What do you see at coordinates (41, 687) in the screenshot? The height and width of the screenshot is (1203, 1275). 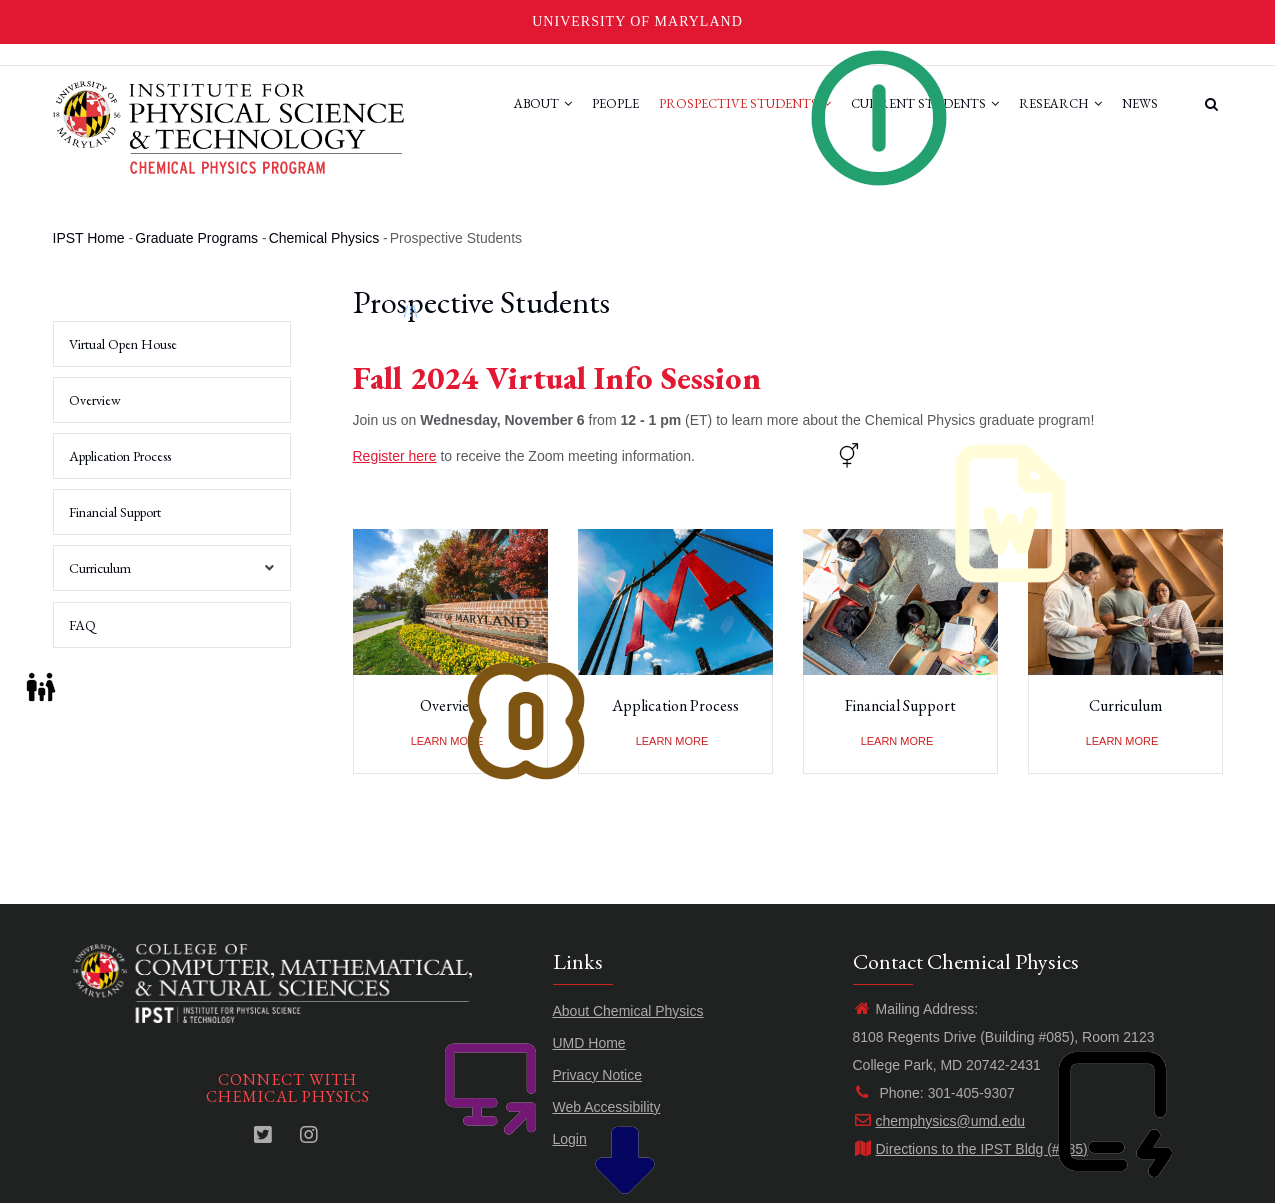 I see `indicates family restroom availability` at bounding box center [41, 687].